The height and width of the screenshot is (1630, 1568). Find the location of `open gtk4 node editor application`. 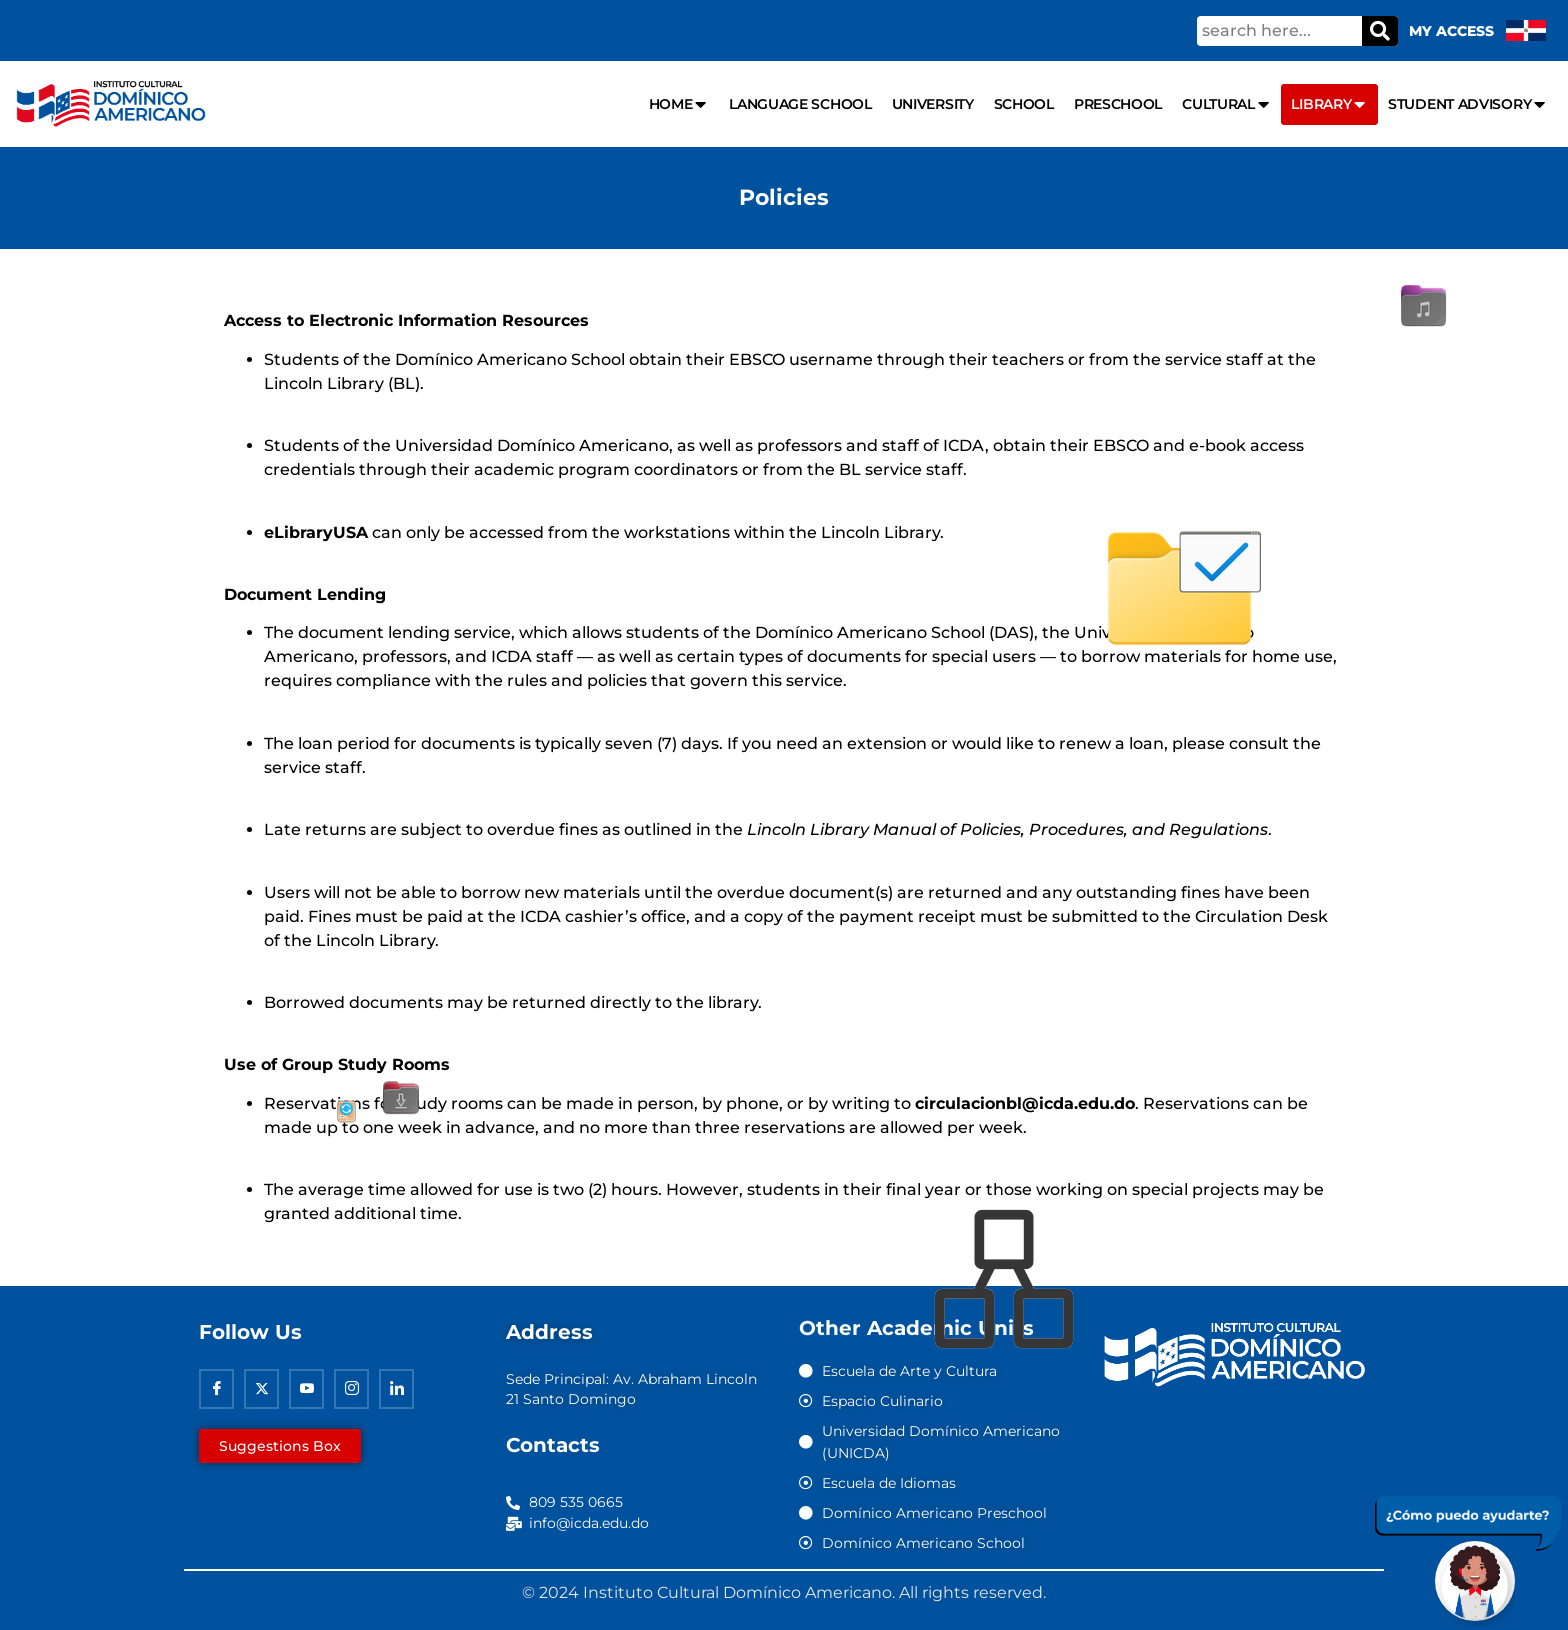

open gtk4 node editor application is located at coordinates (1004, 1279).